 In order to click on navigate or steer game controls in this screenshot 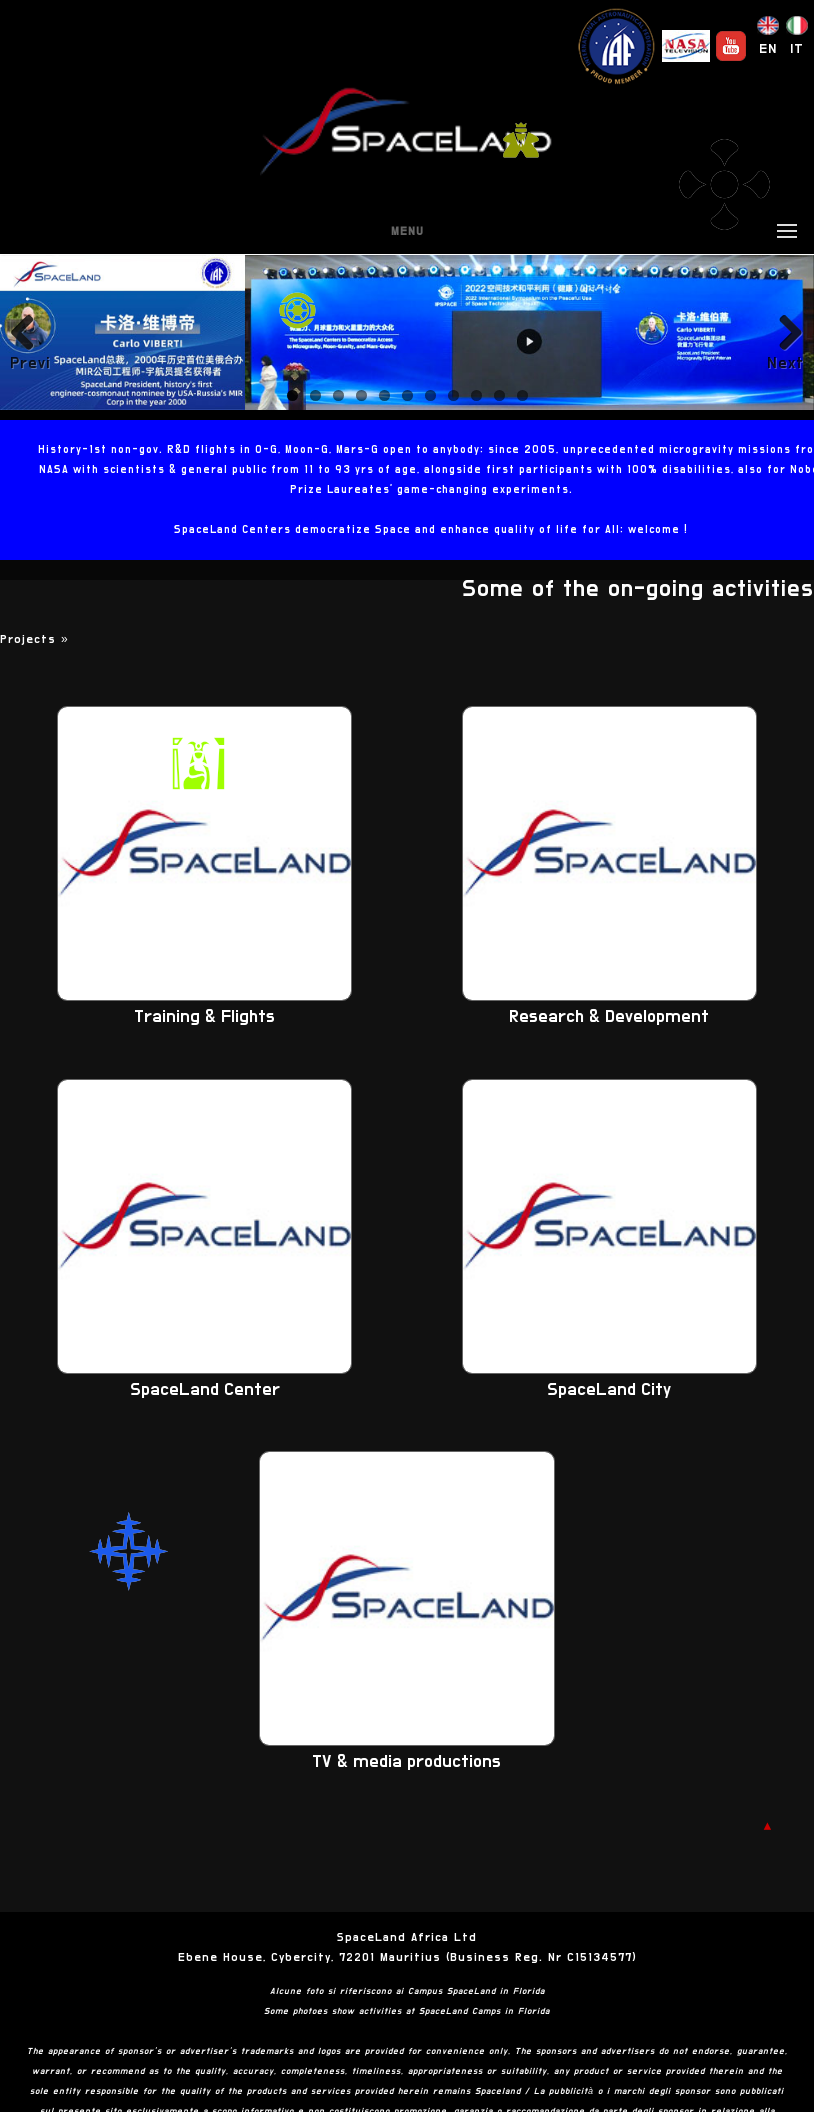, I will do `click(297, 310)`.